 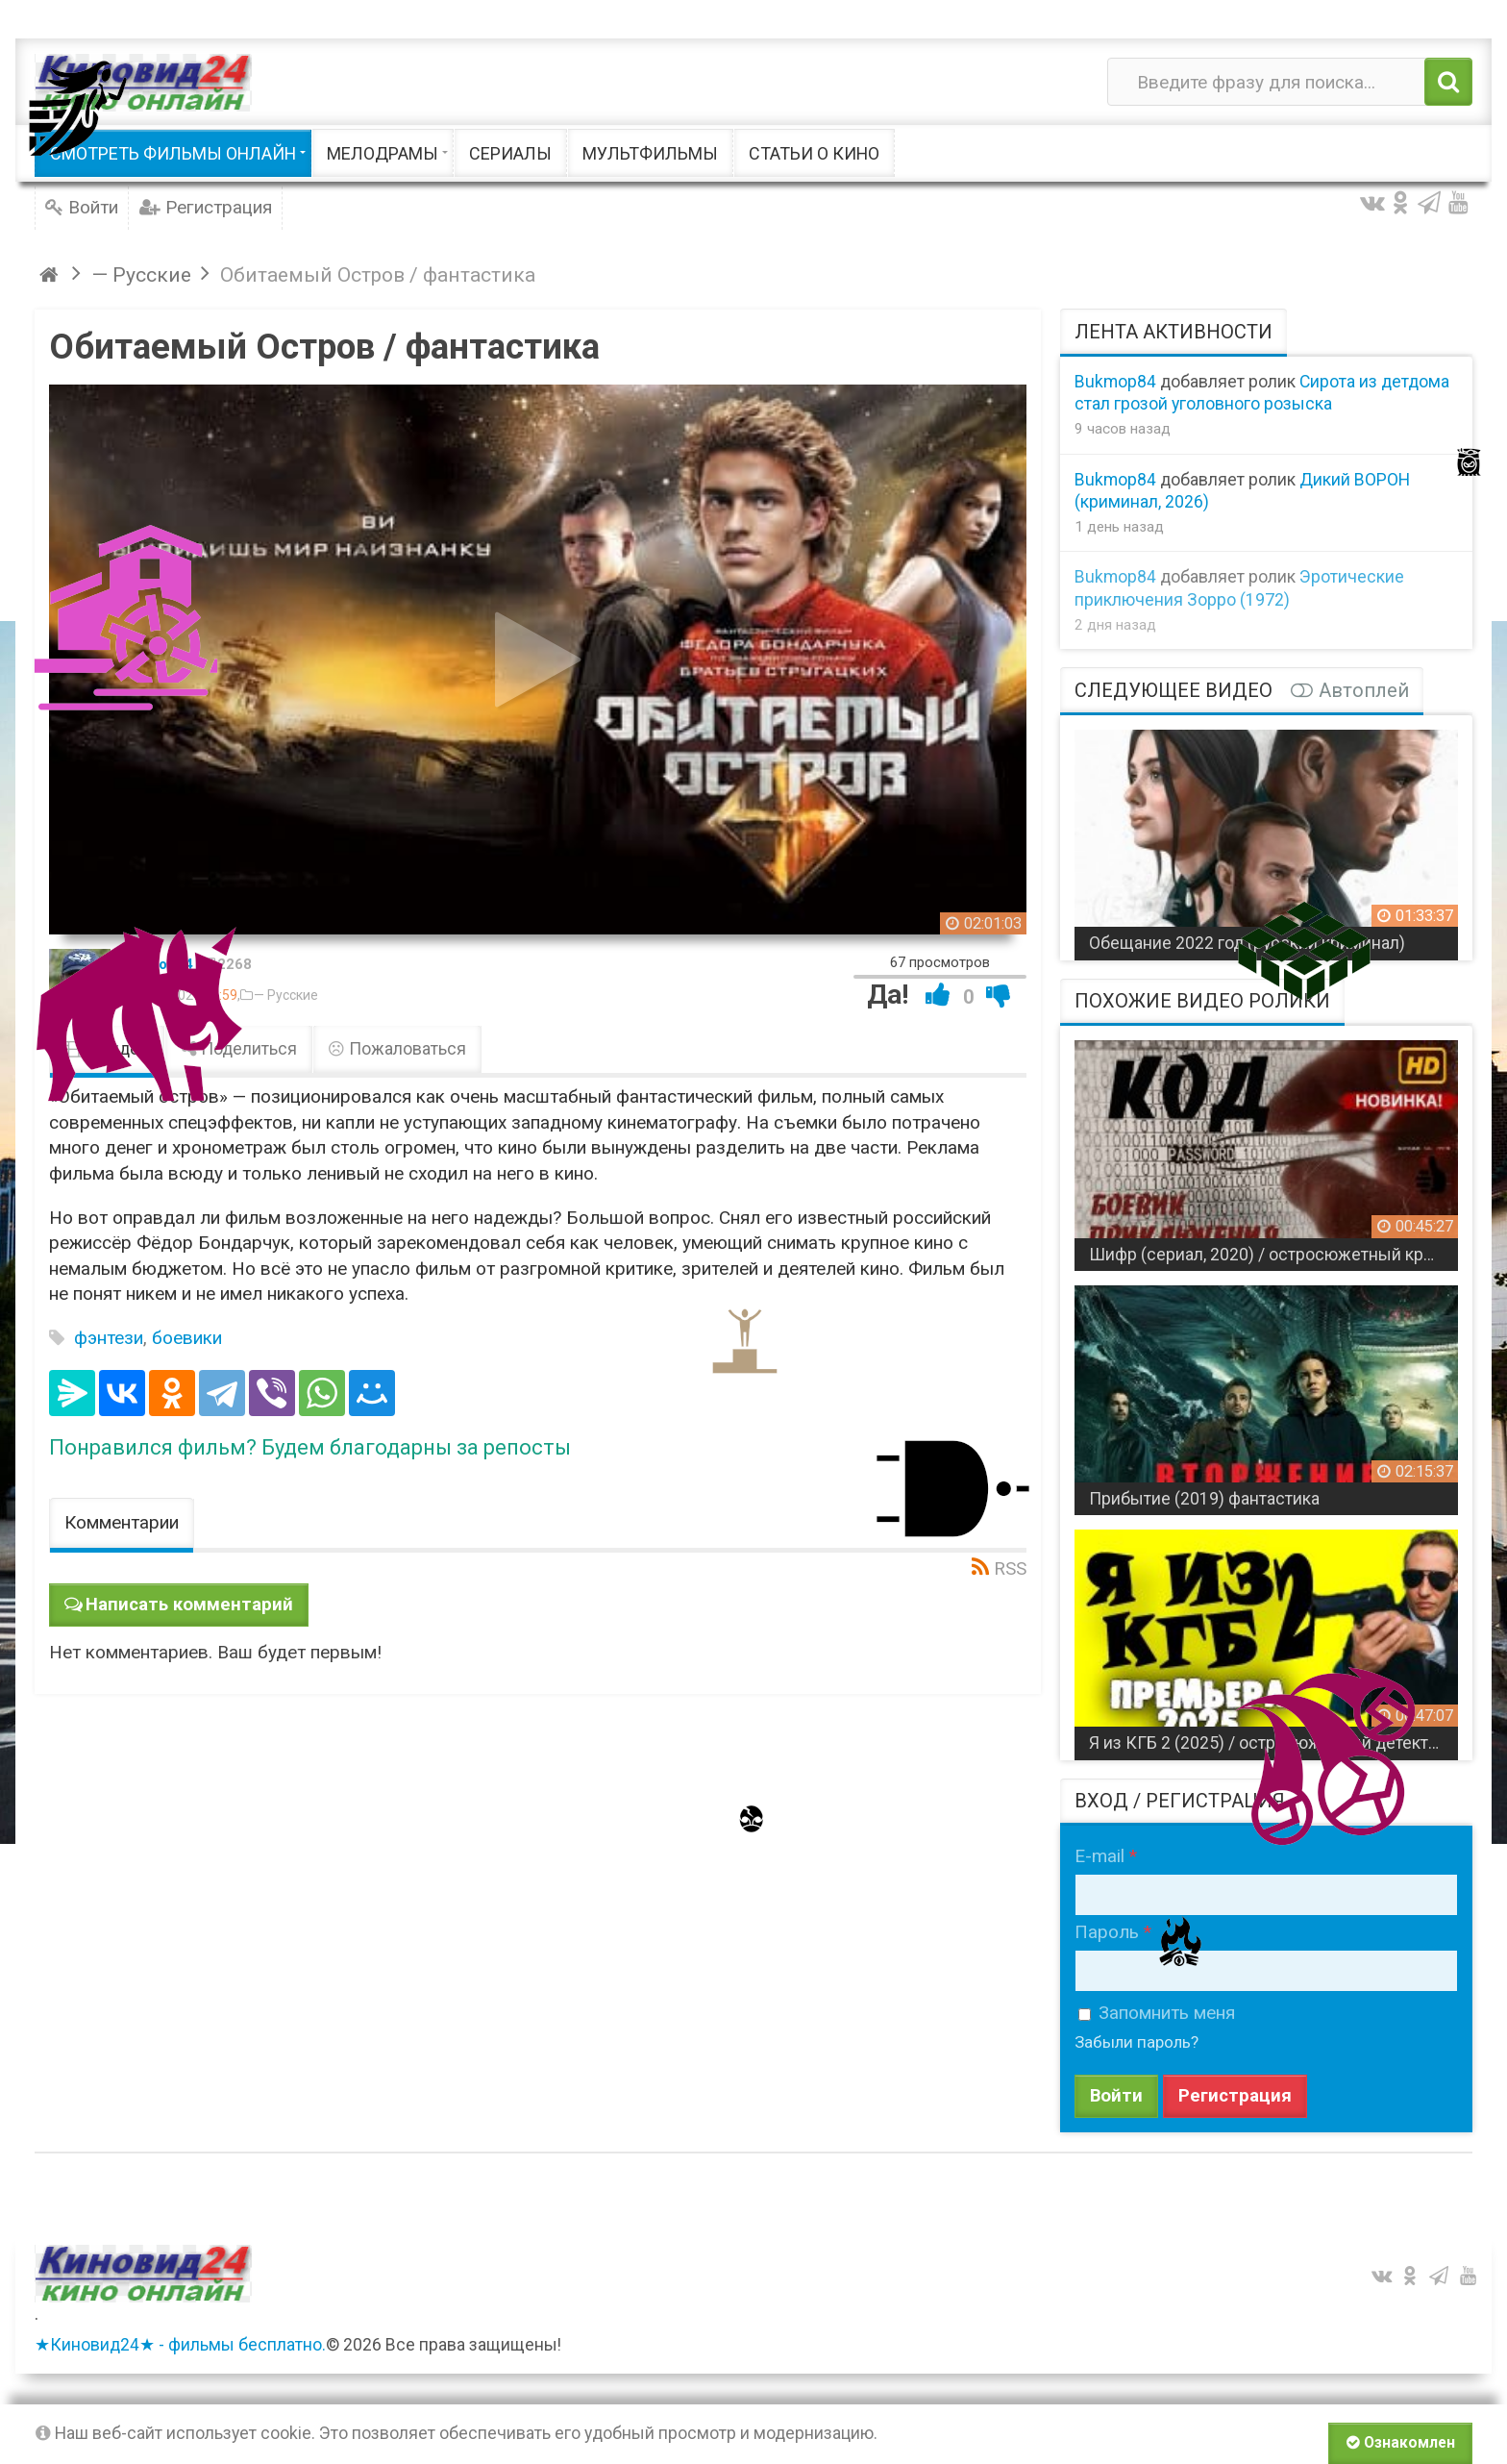 What do you see at coordinates (1322, 1754) in the screenshot?
I see `fire attack or spell ability in a game` at bounding box center [1322, 1754].